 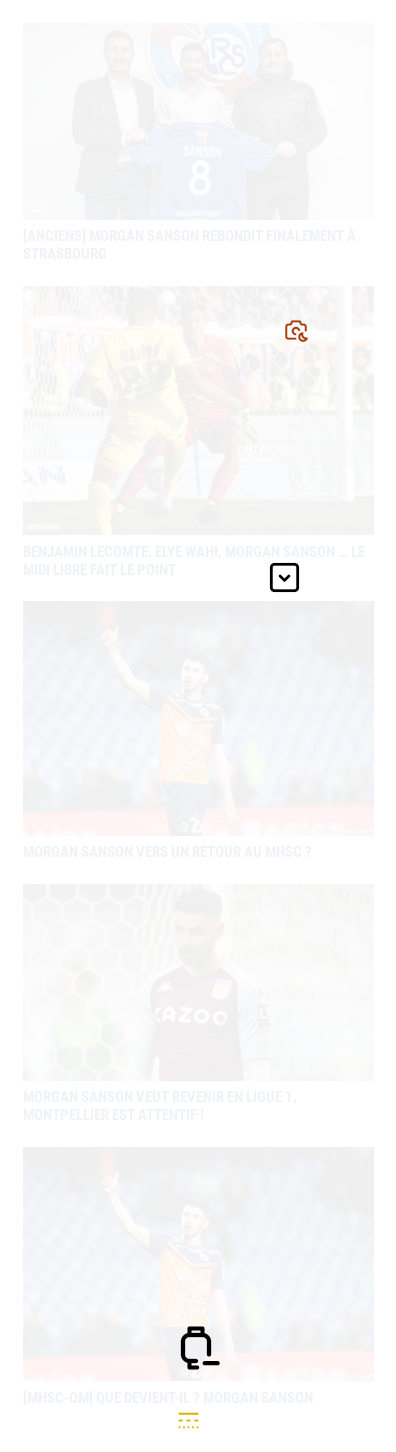 What do you see at coordinates (196, 1348) in the screenshot?
I see `remove a paired smartwatch` at bounding box center [196, 1348].